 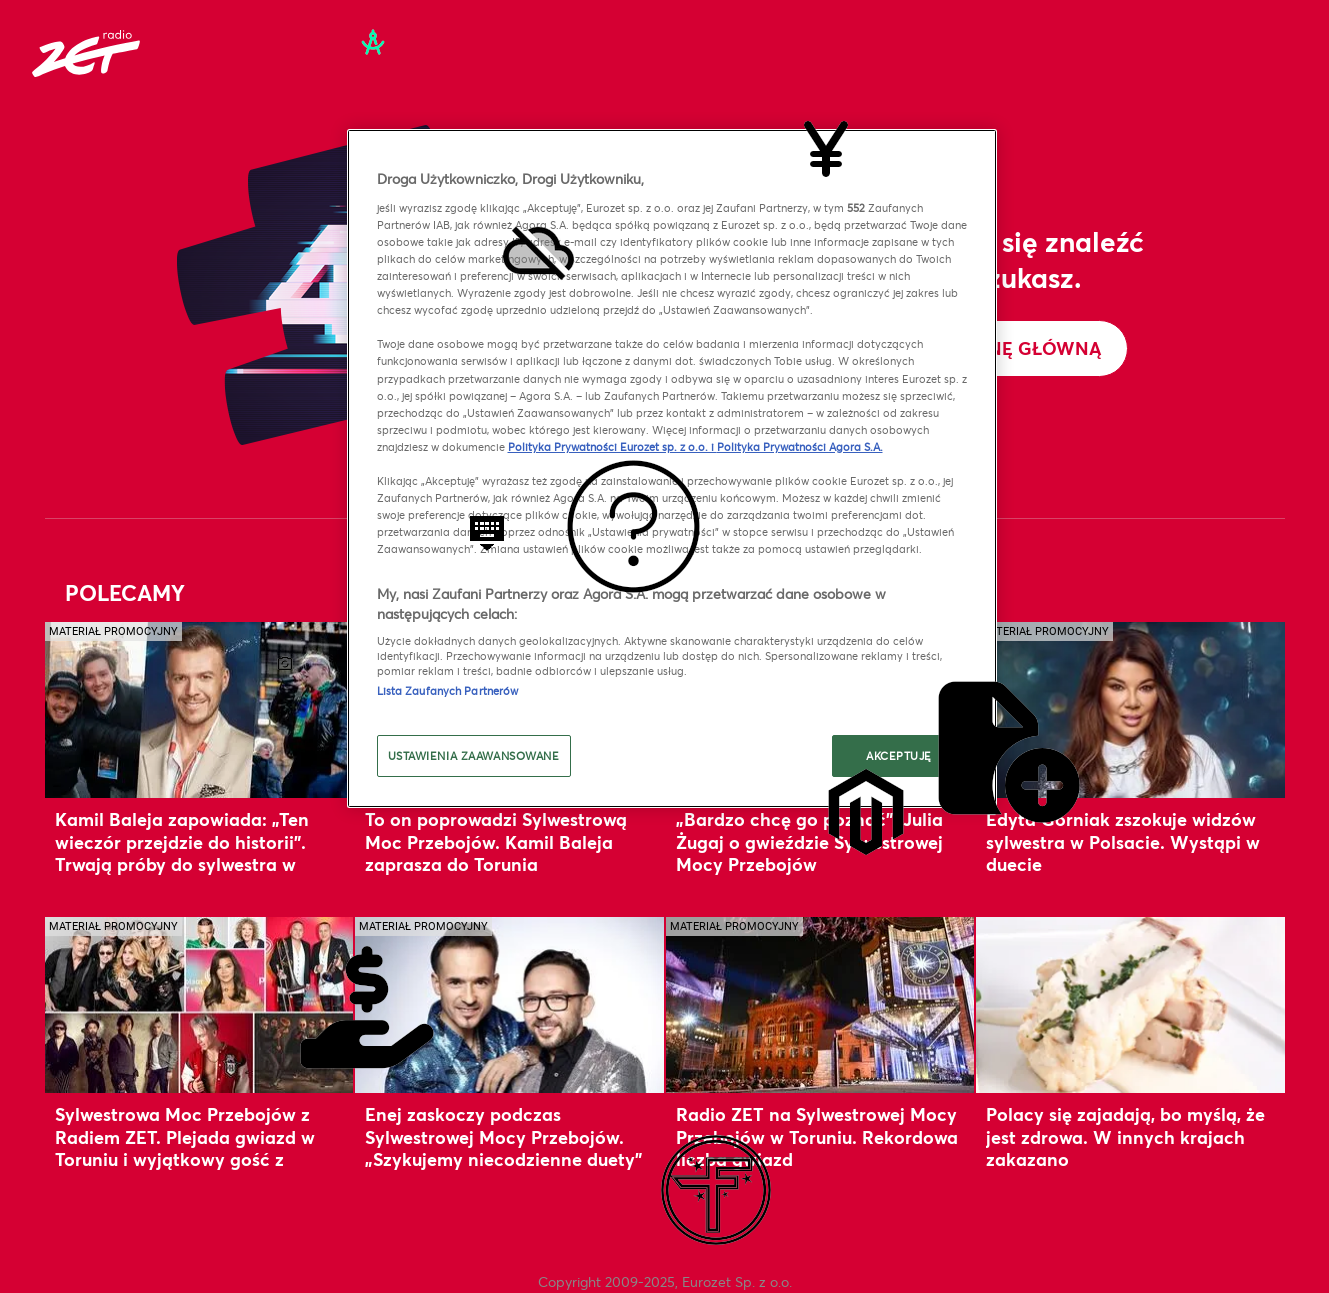 What do you see at coordinates (1005, 748) in the screenshot?
I see `create a new file` at bounding box center [1005, 748].